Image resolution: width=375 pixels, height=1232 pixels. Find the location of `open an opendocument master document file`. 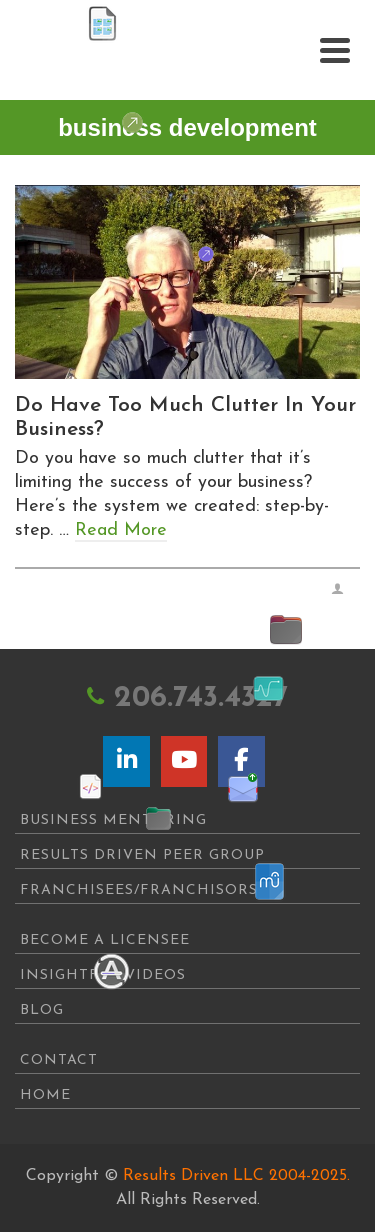

open an opendocument master document file is located at coordinates (102, 23).